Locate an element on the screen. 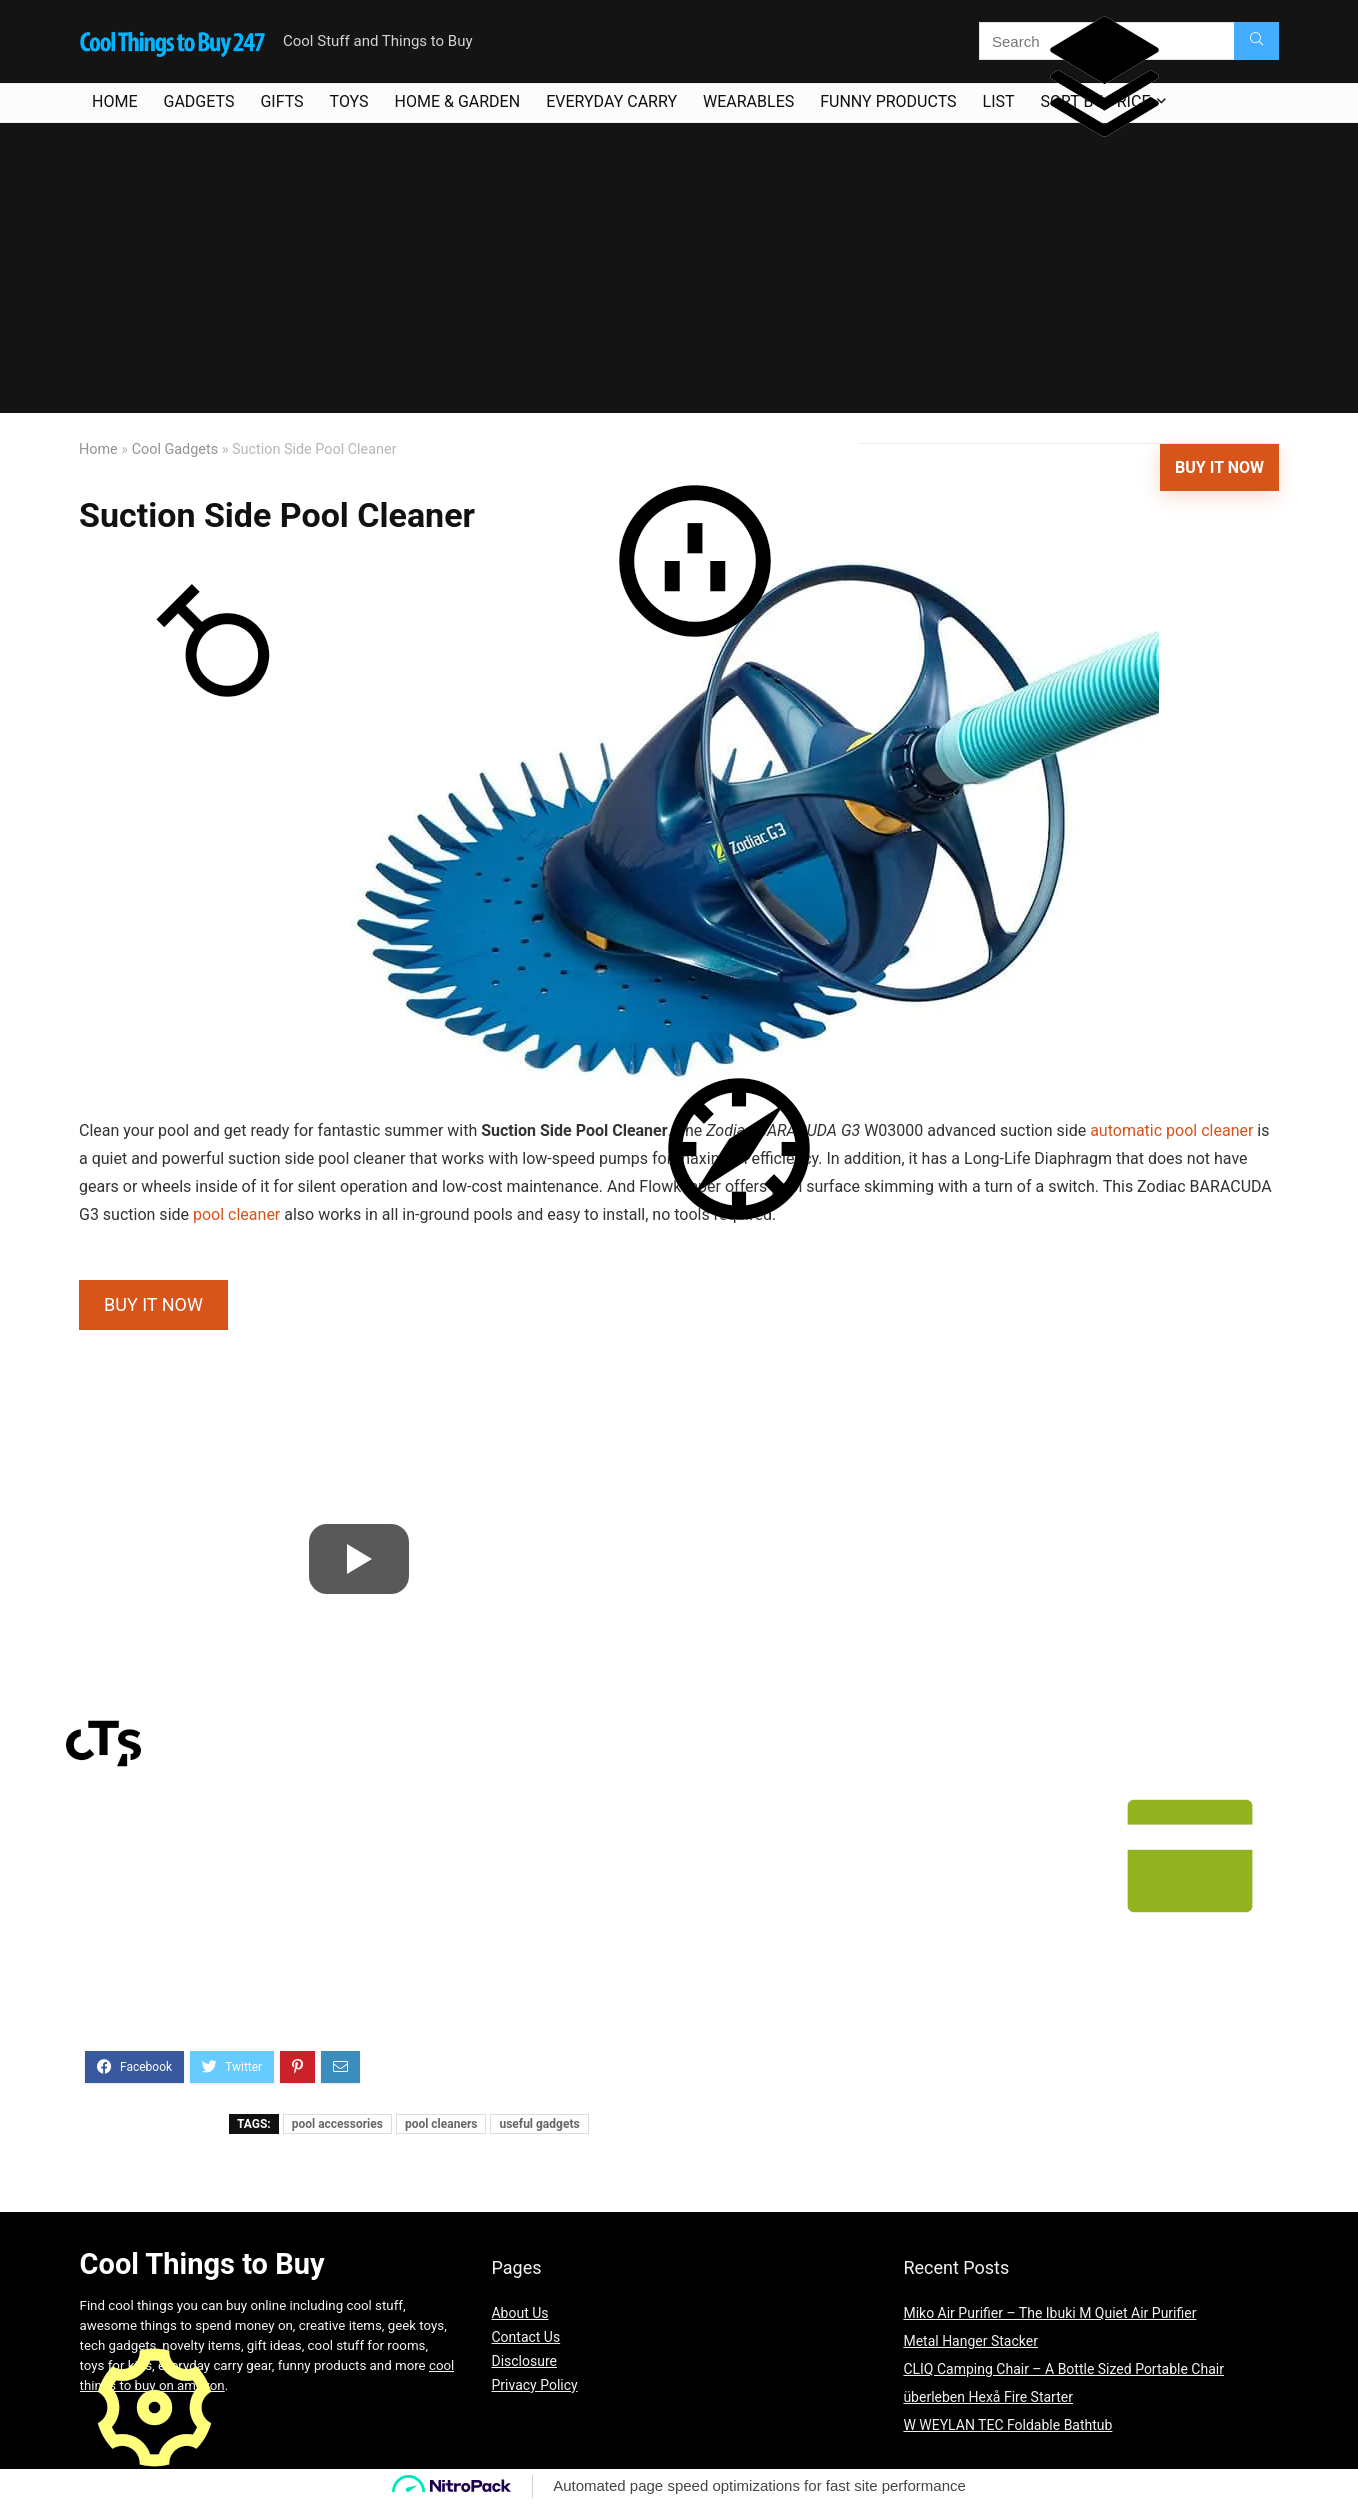 The height and width of the screenshot is (2504, 1358). access payment methods is located at coordinates (1190, 1856).